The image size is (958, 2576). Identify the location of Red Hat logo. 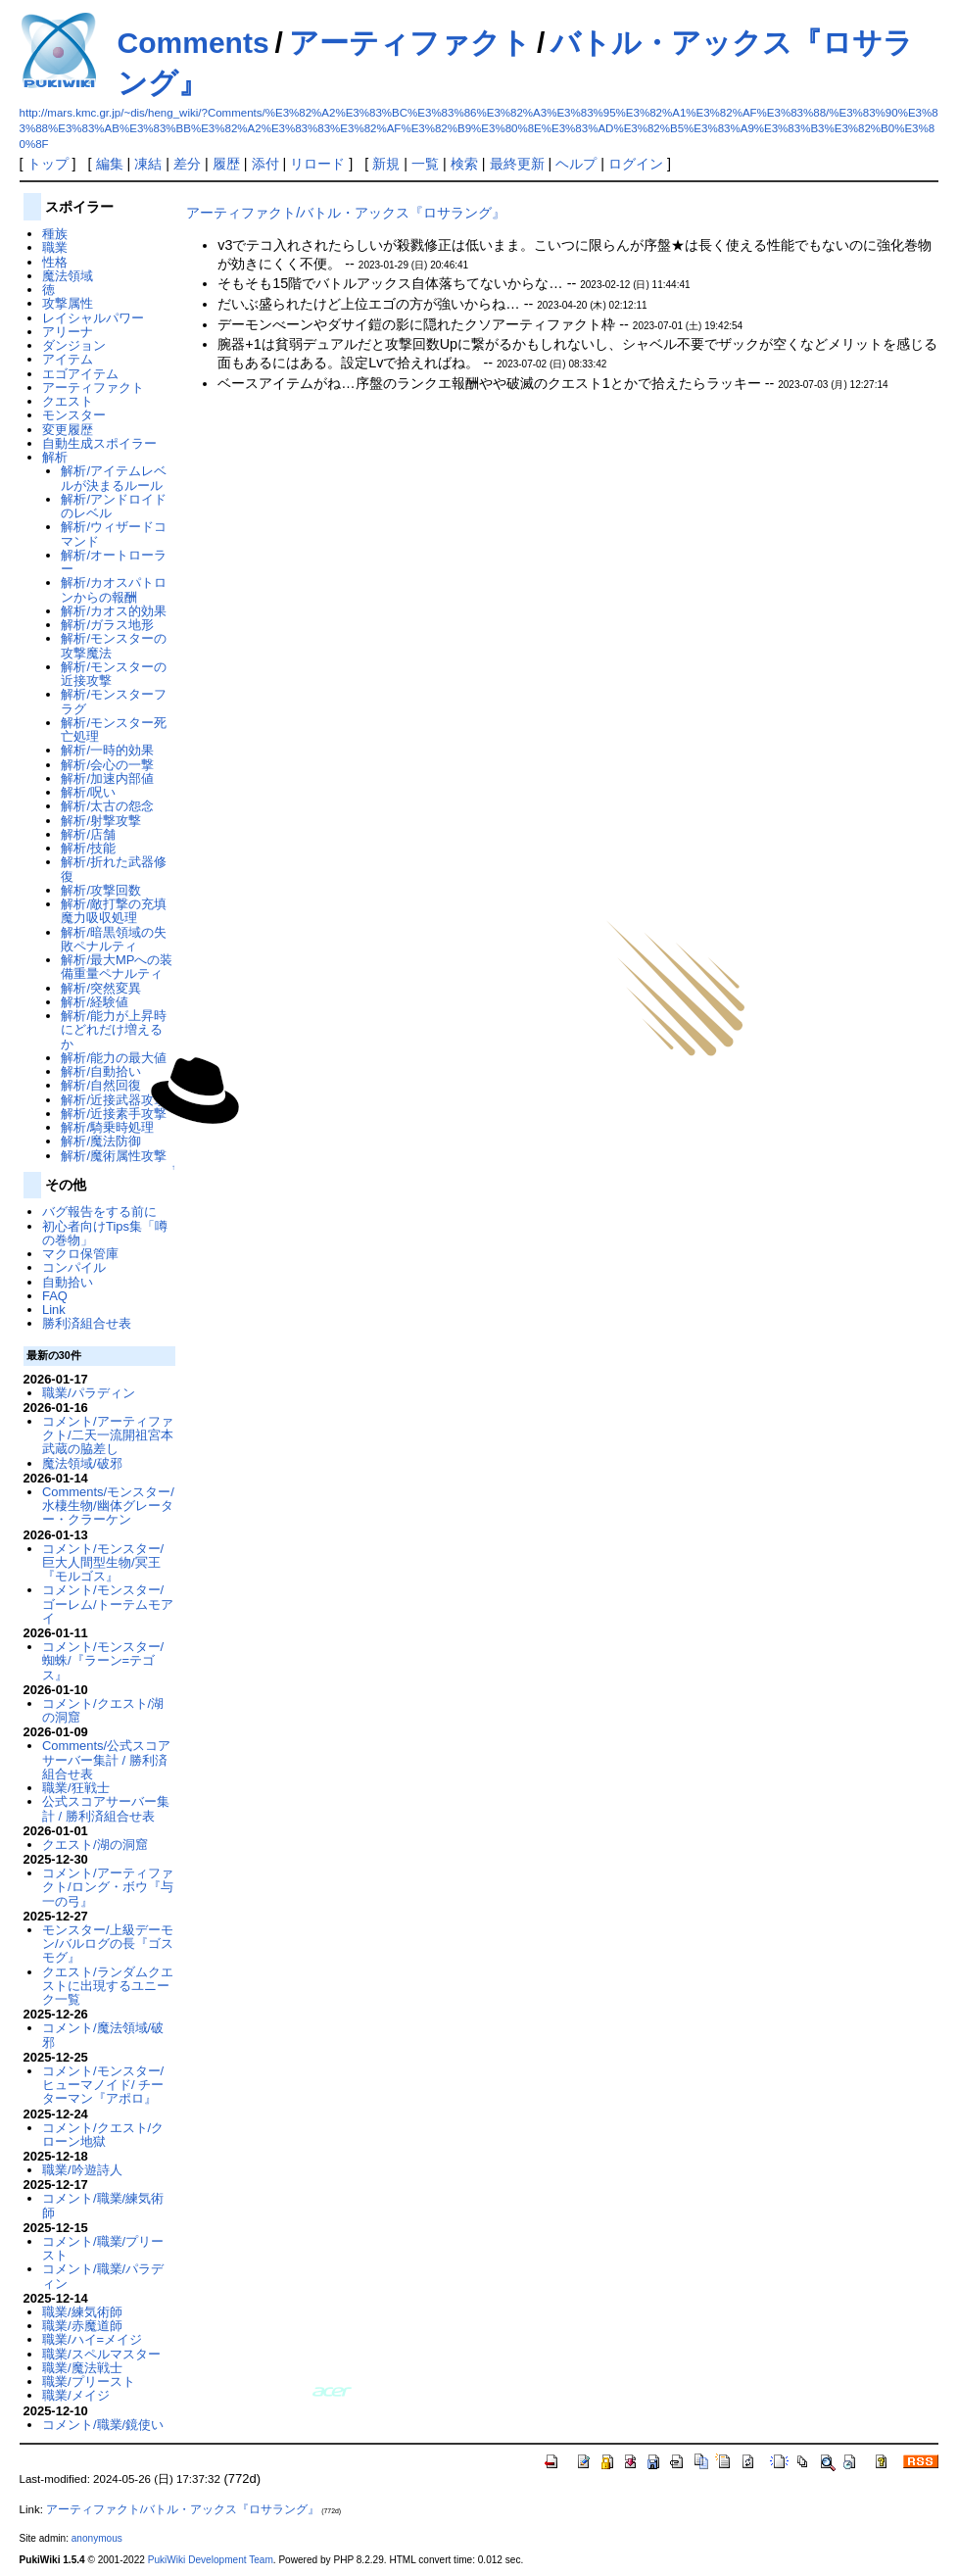
(195, 1091).